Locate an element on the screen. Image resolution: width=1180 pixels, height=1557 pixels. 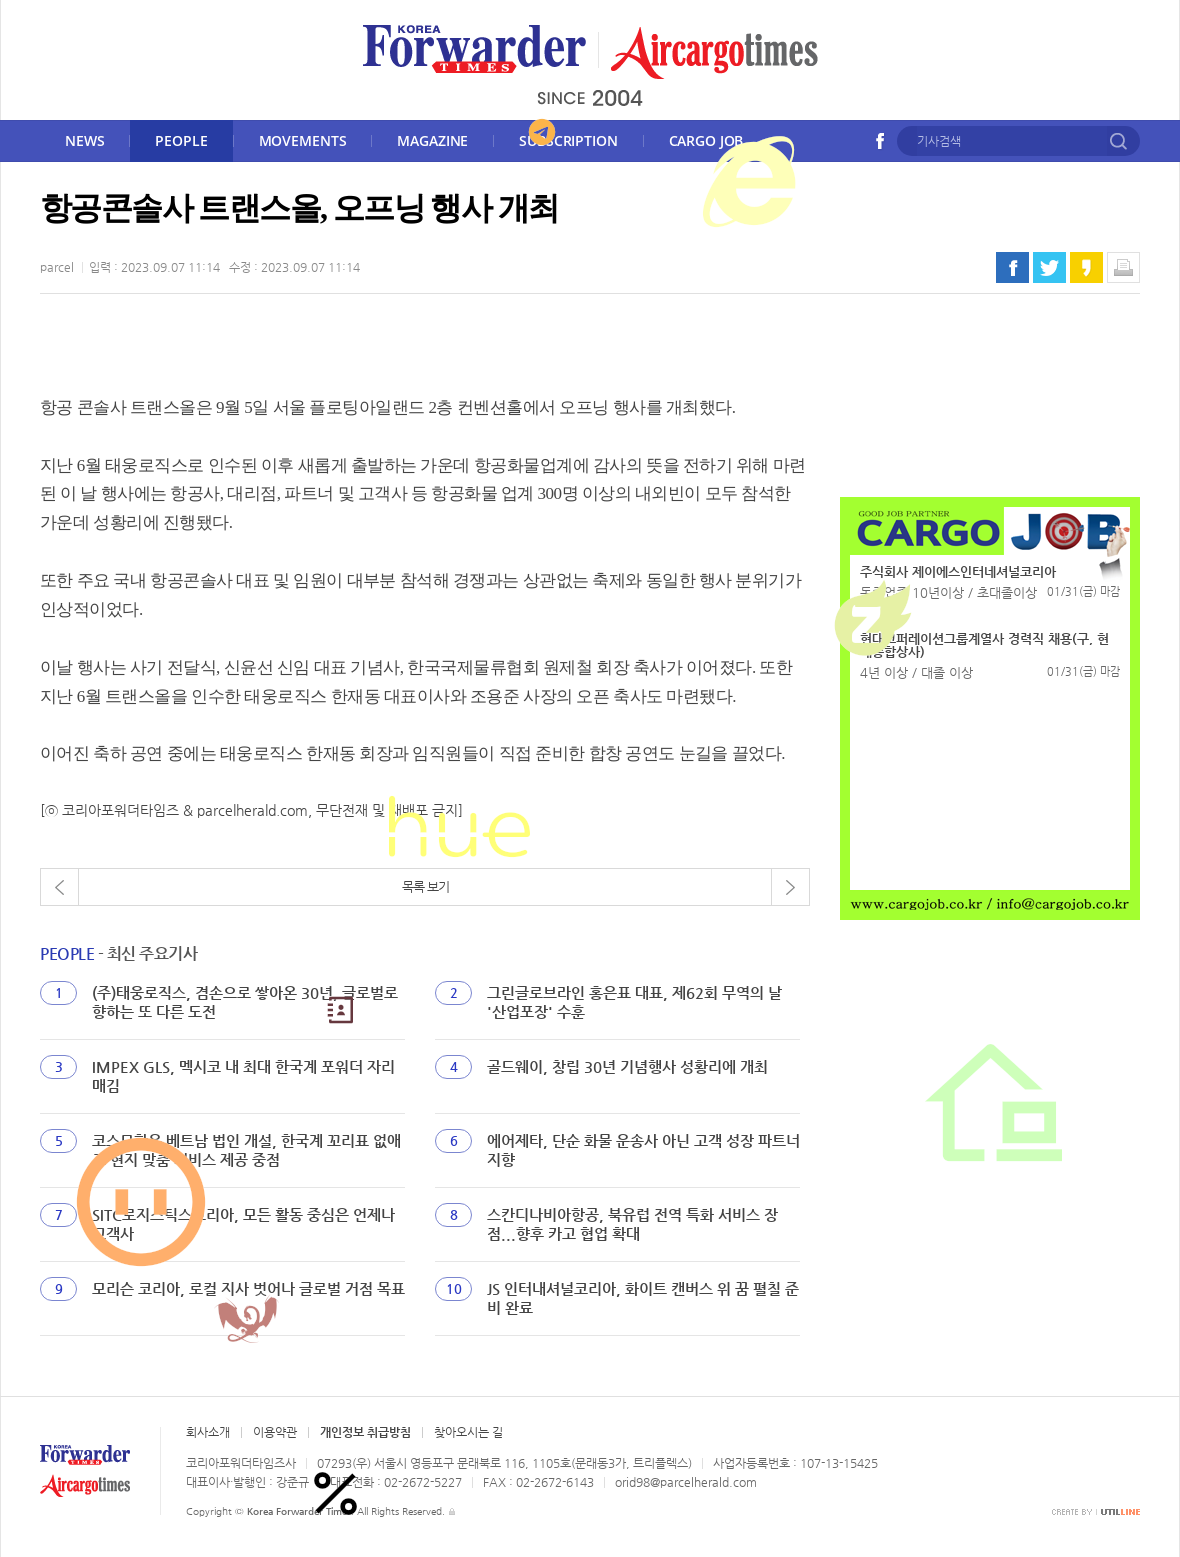
access home office or remote work settings is located at coordinates (990, 1107).